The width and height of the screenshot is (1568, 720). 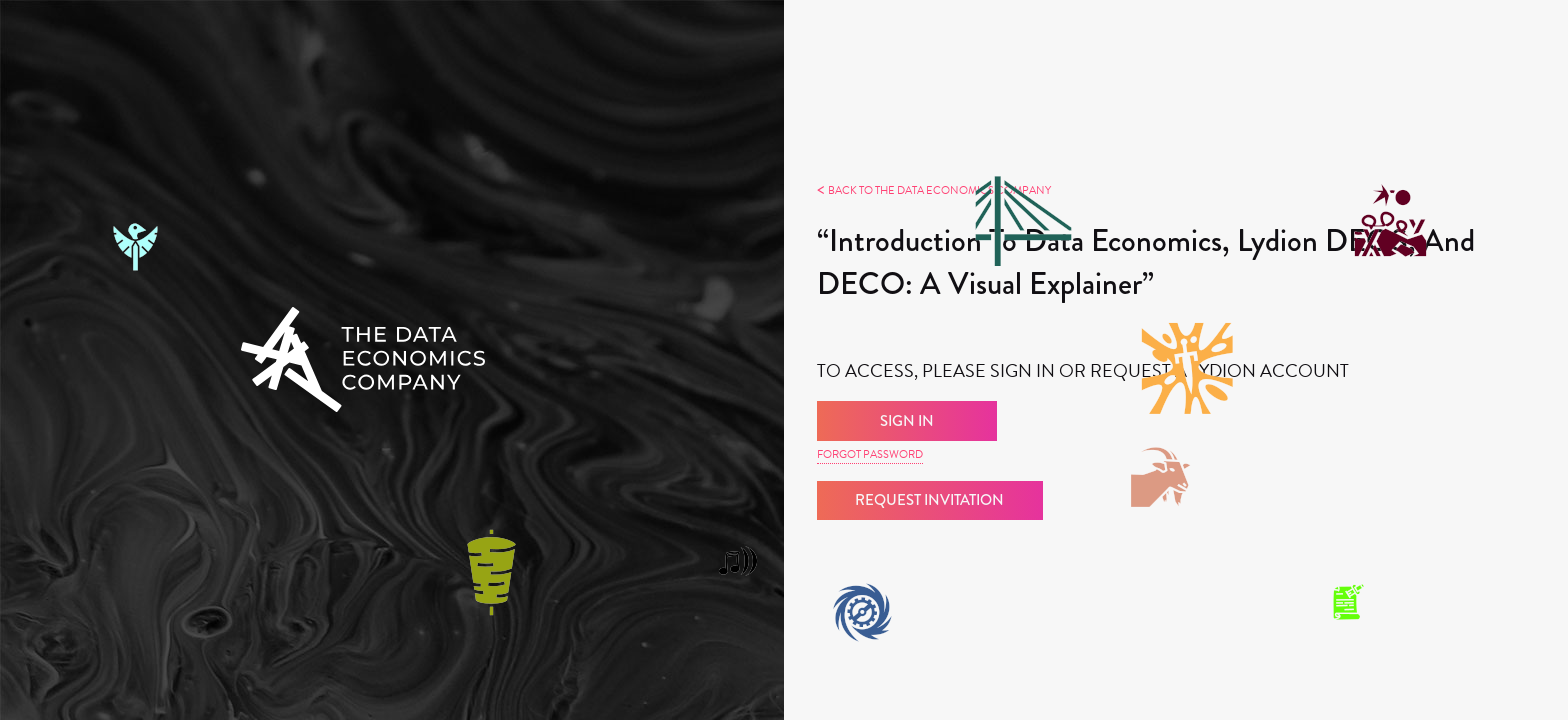 I want to click on pin or mark an important note, so click(x=1347, y=602).